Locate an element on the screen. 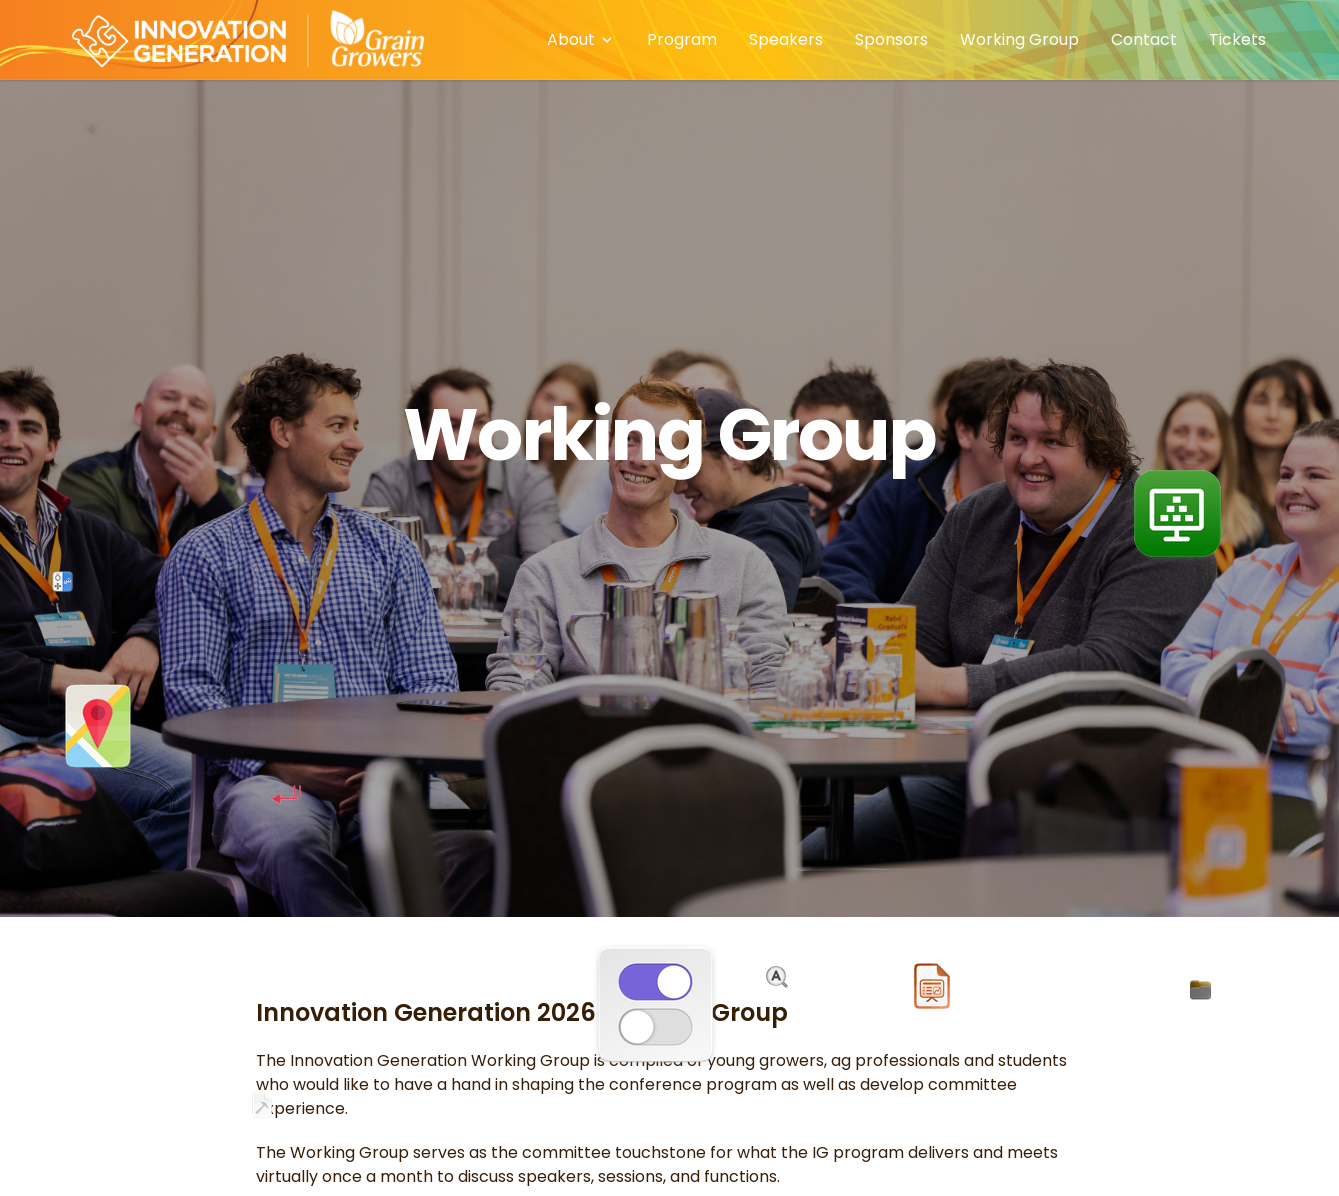 This screenshot has width=1339, height=1196. launch VMware Horizon client for virtual desktop access is located at coordinates (1177, 513).